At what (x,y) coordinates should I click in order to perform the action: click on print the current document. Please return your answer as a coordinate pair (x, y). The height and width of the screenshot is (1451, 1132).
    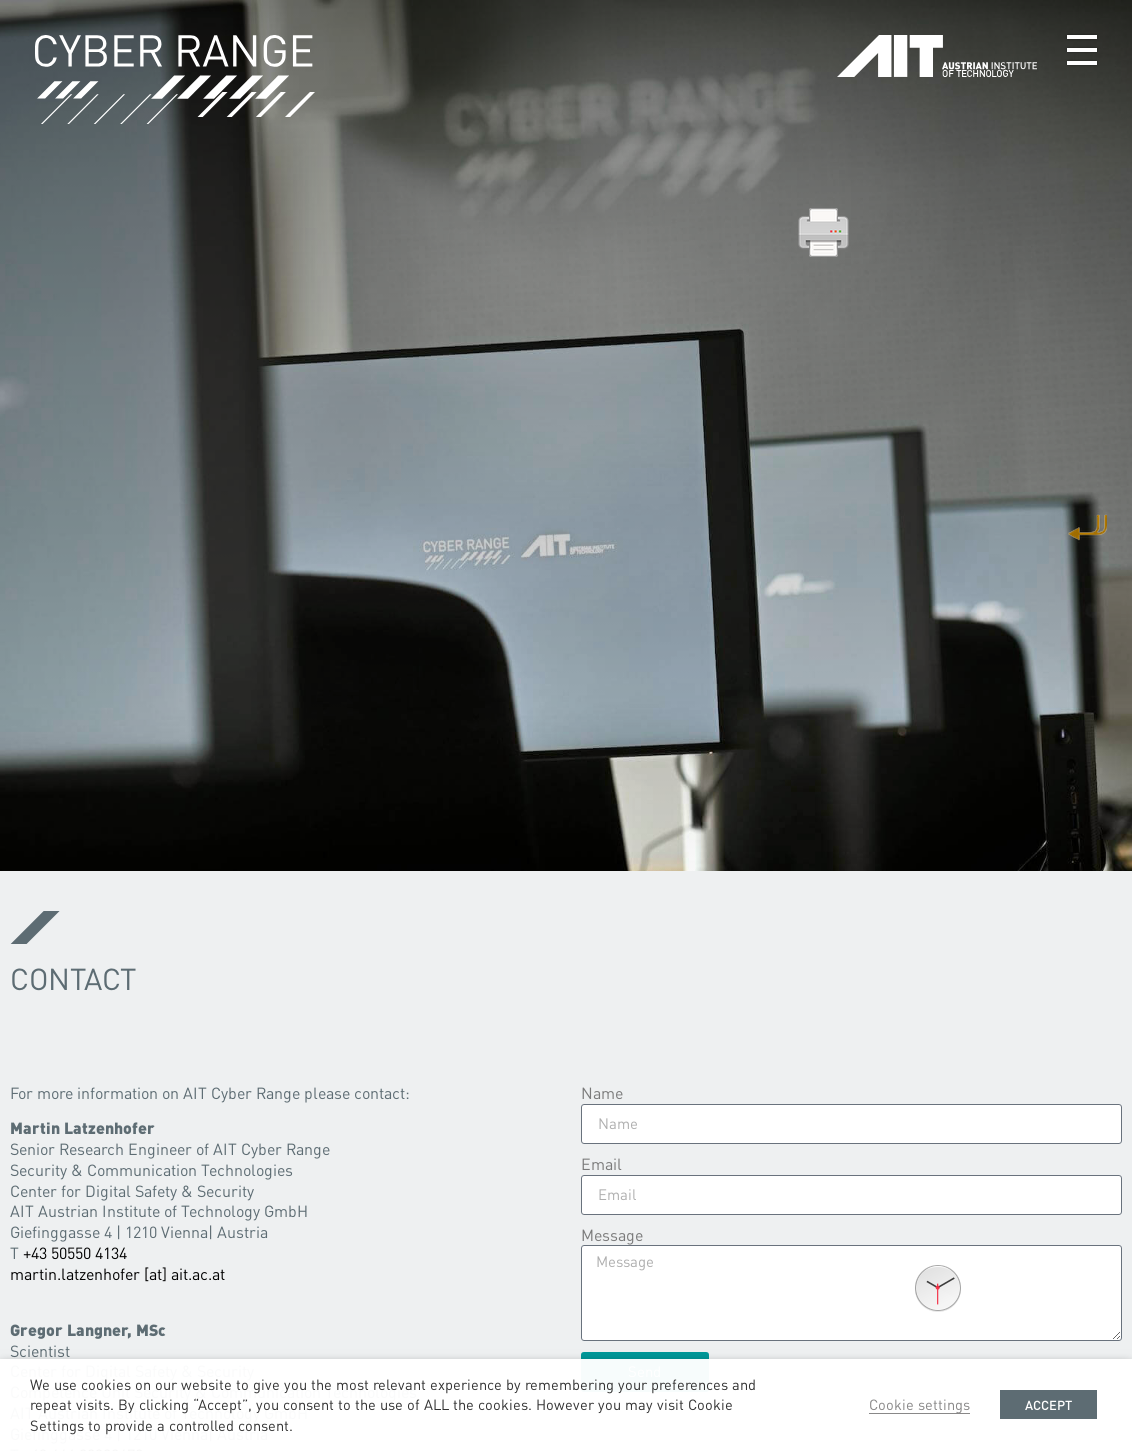
    Looking at the image, I should click on (823, 232).